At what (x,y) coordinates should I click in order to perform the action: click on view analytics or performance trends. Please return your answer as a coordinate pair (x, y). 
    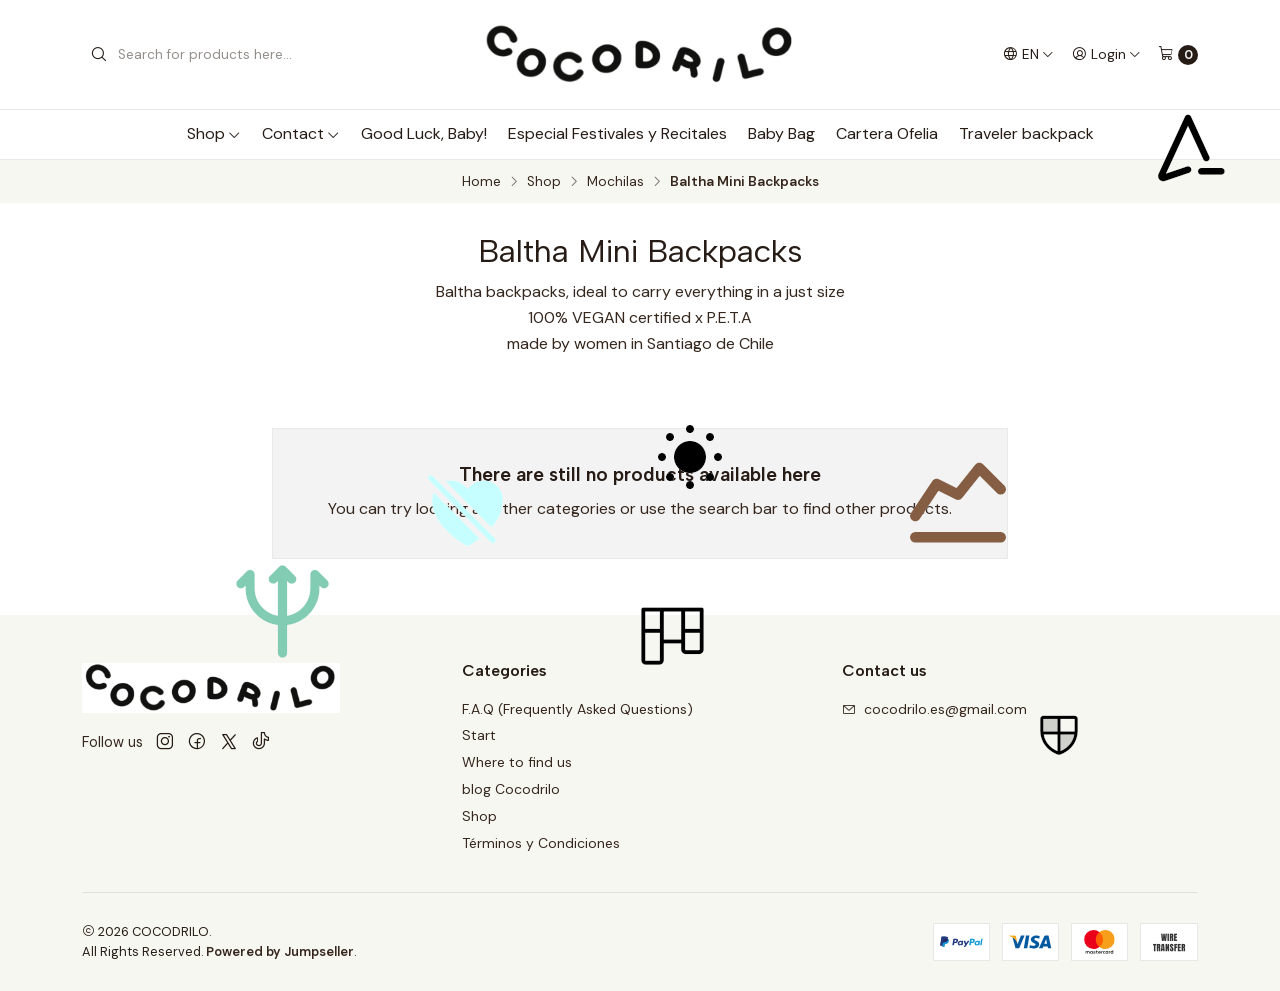
    Looking at the image, I should click on (958, 500).